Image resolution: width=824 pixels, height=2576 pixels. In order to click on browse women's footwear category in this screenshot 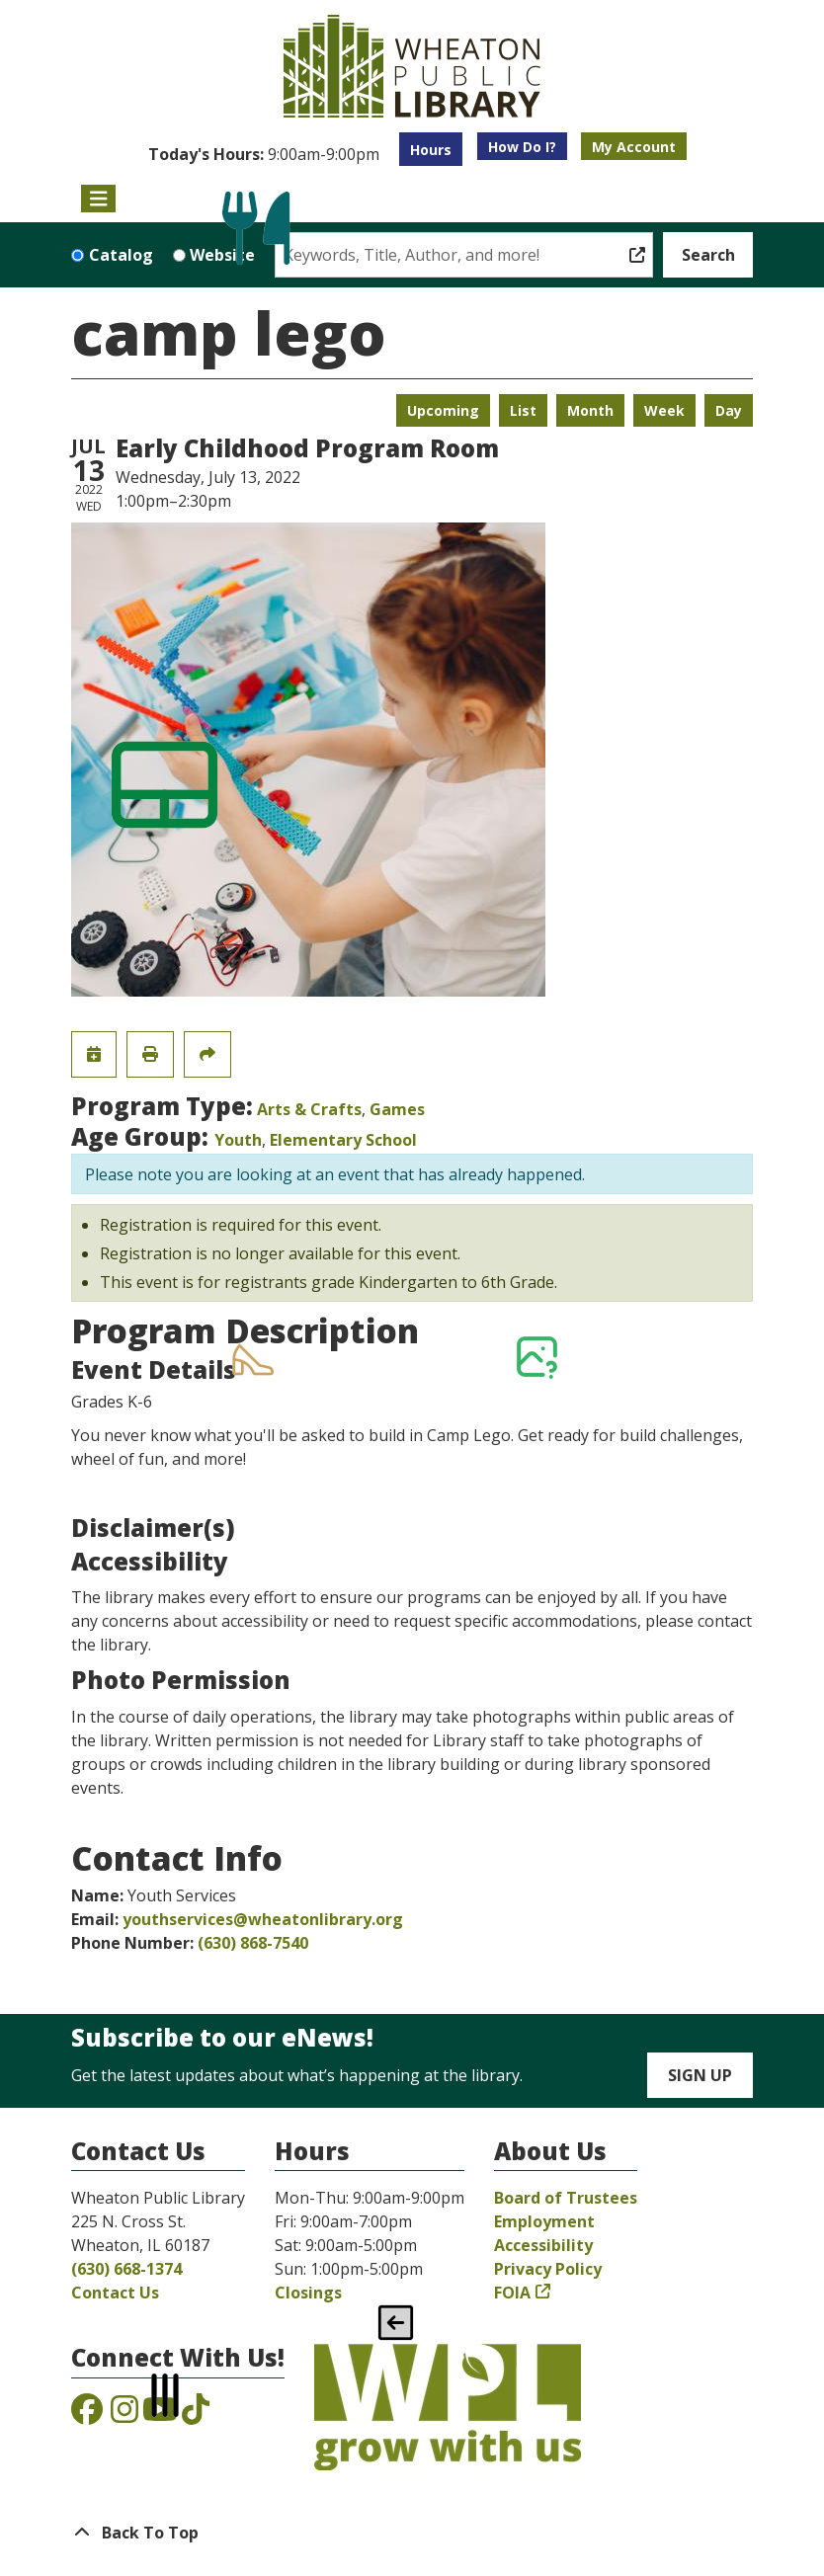, I will do `click(251, 1361)`.